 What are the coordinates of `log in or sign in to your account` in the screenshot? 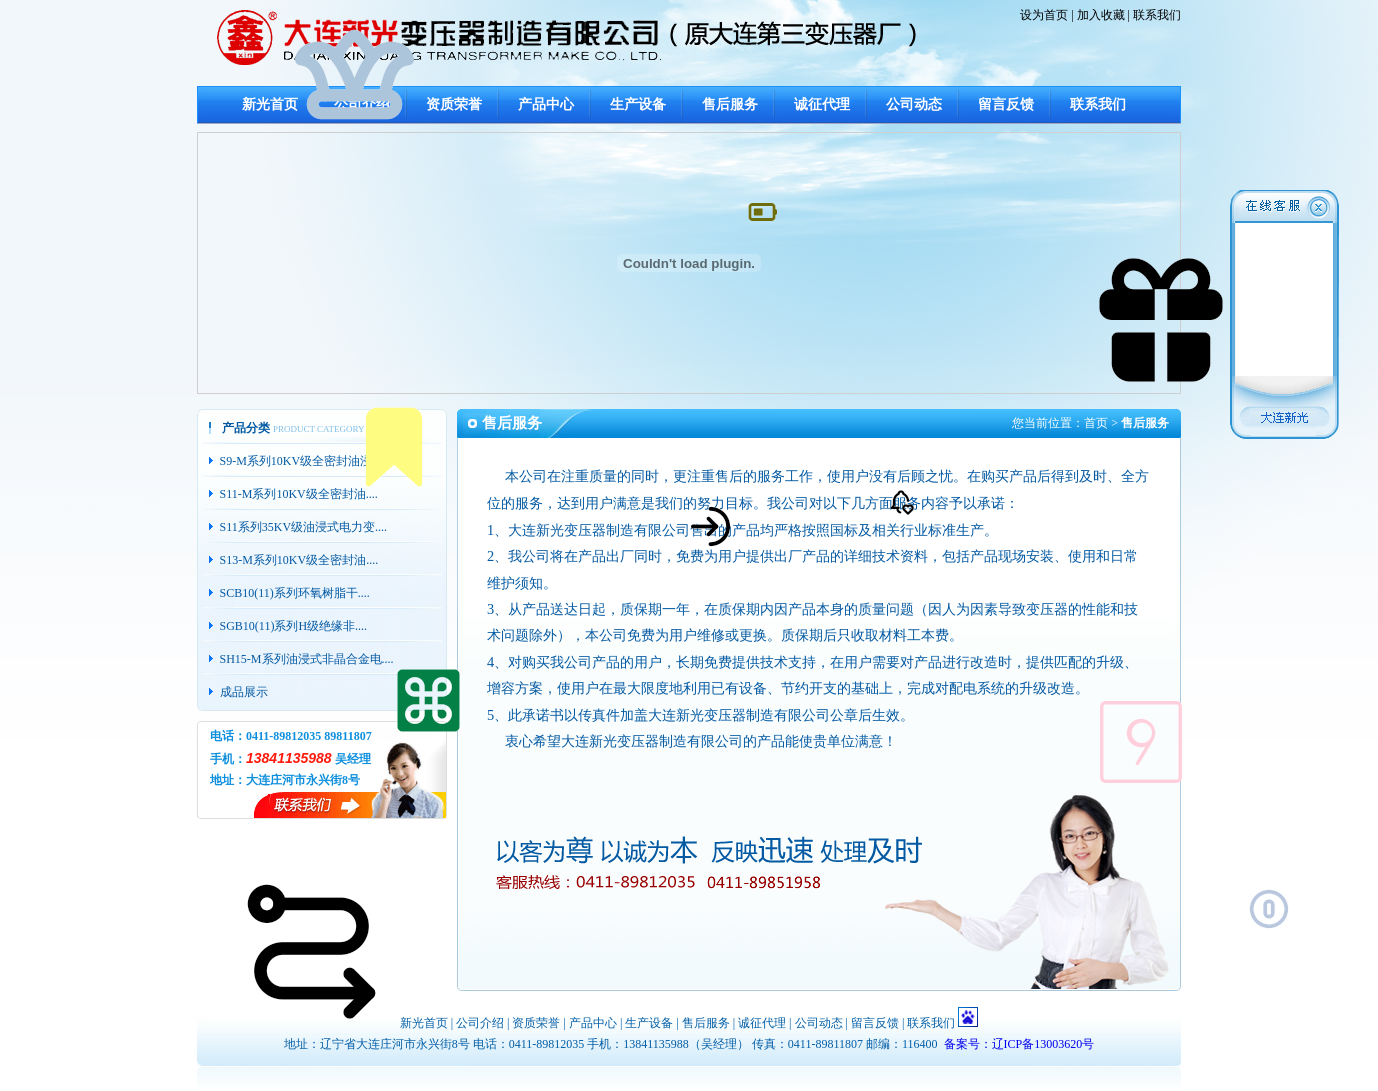 It's located at (710, 526).